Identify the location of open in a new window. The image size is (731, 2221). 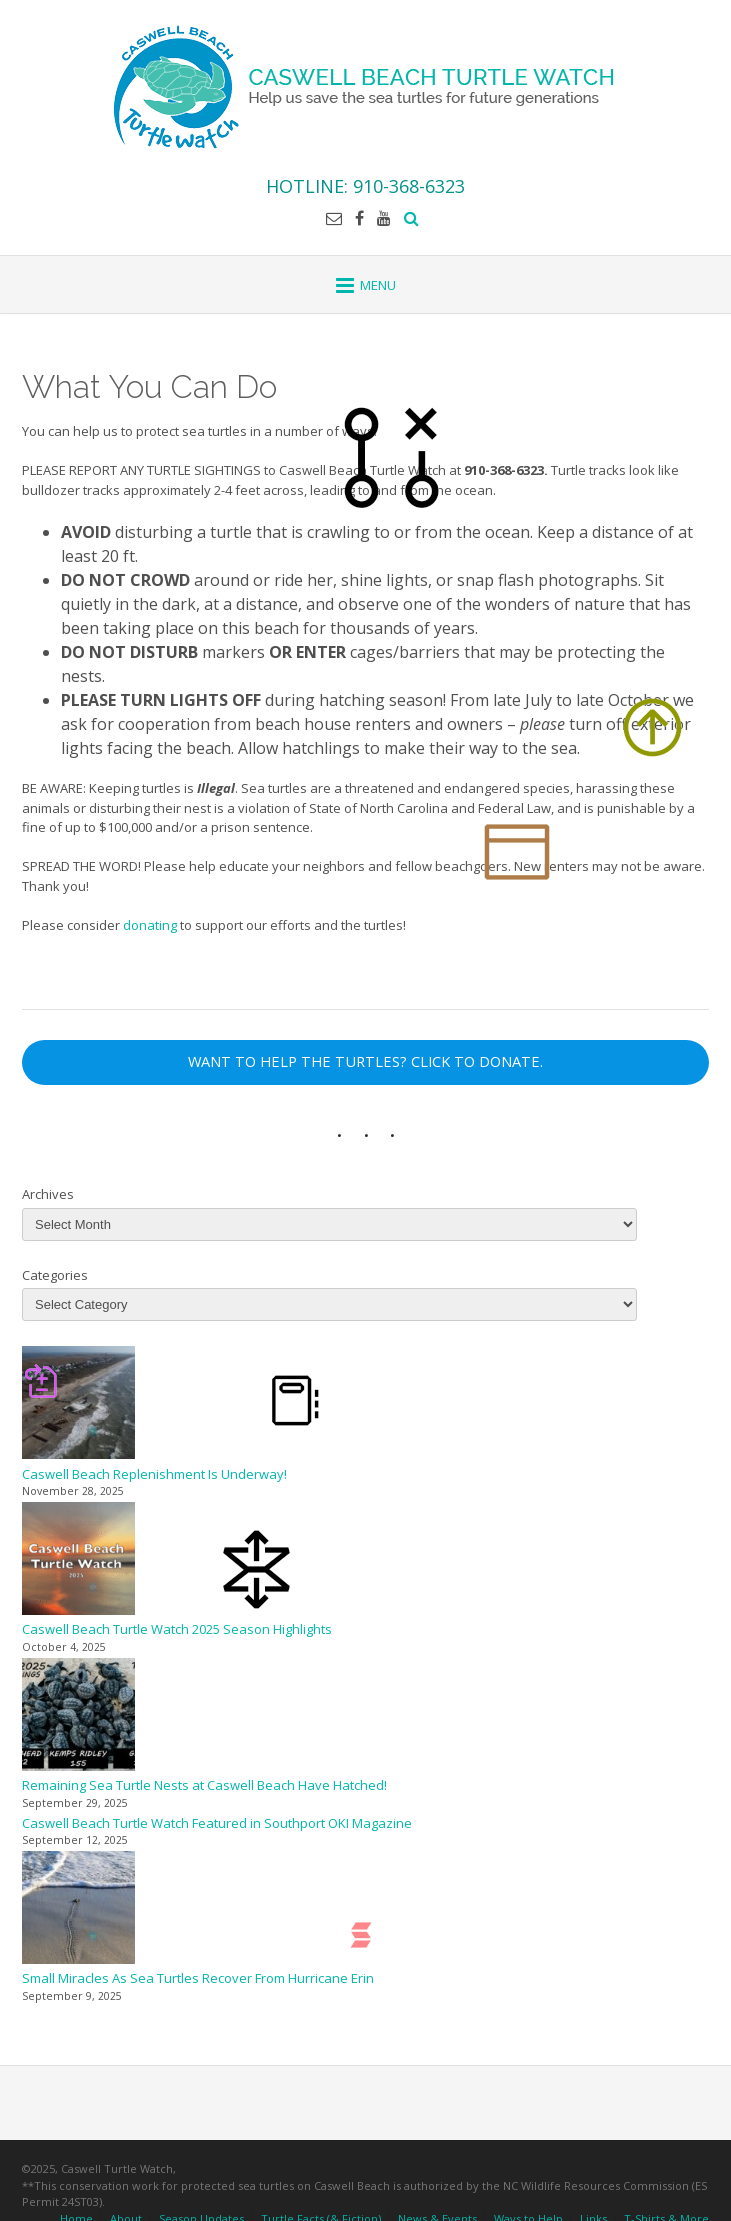
(517, 852).